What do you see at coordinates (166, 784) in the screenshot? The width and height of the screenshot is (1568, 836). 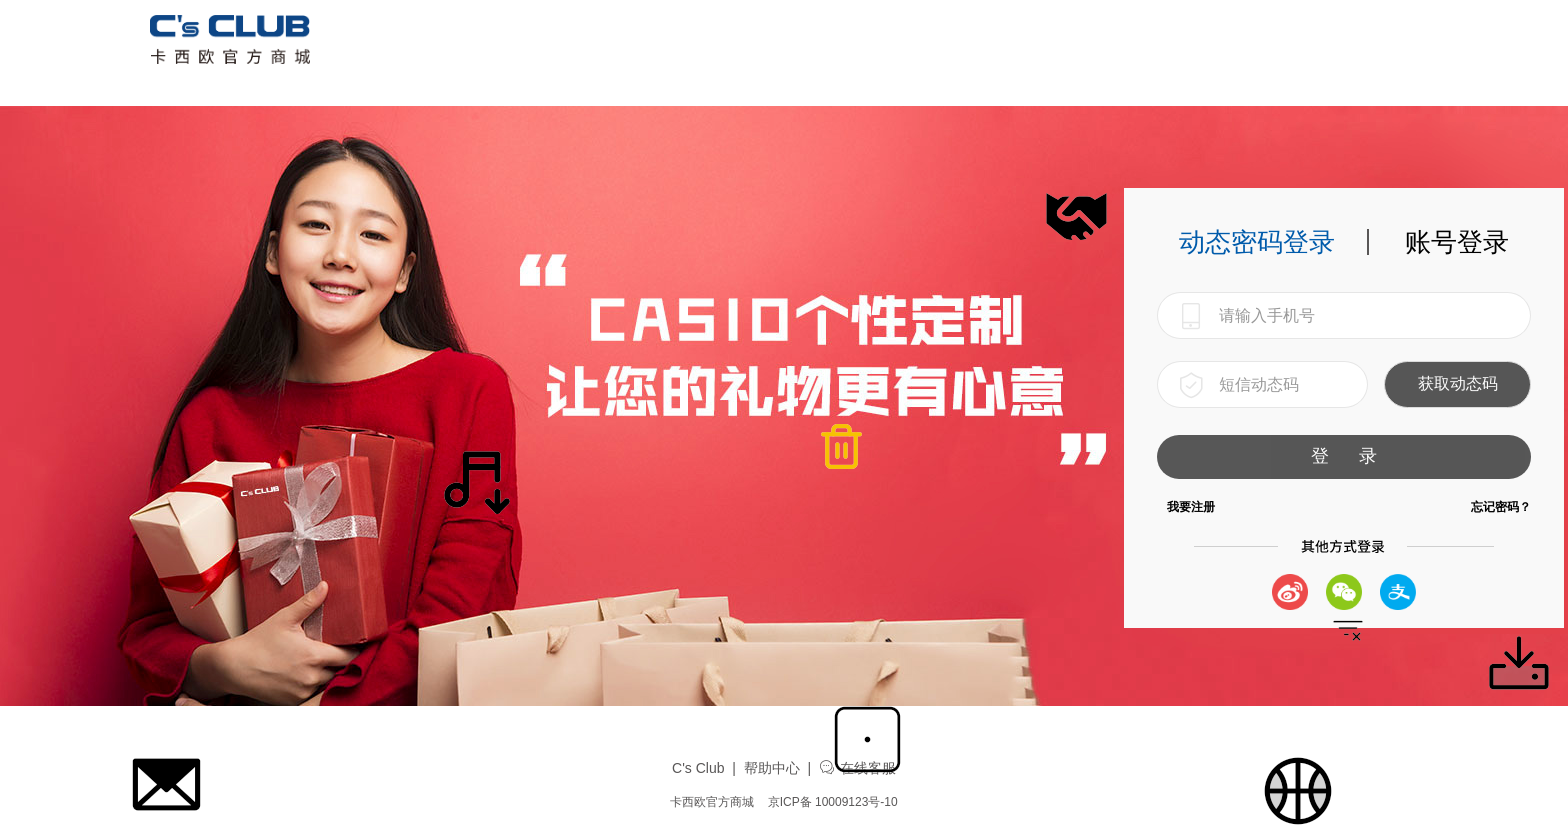 I see `access your email inbox` at bounding box center [166, 784].